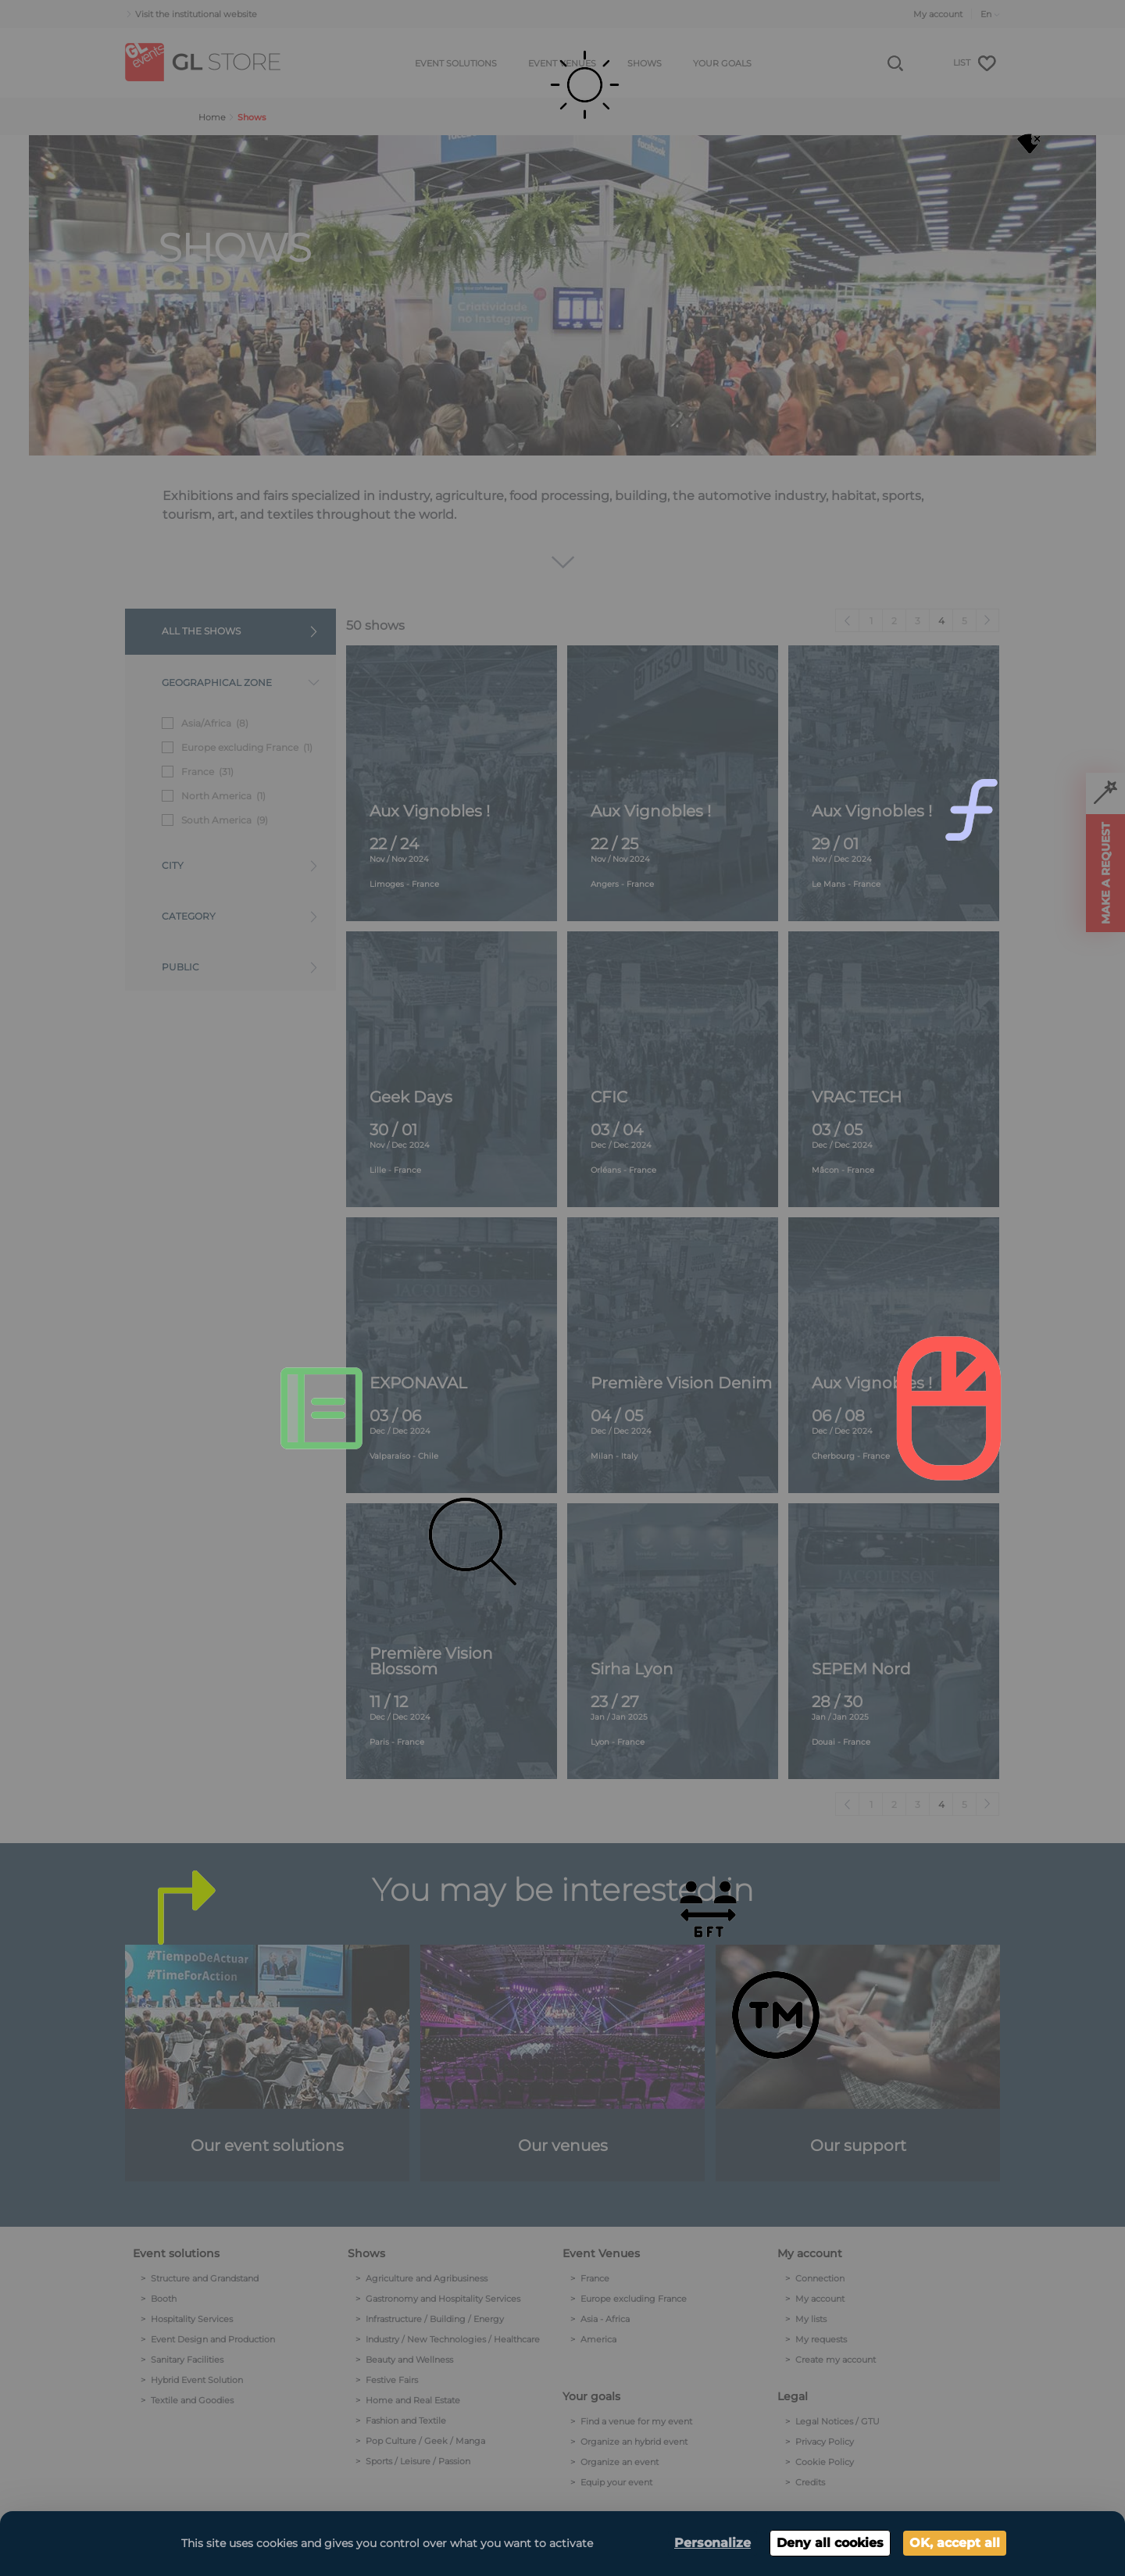 This screenshot has height=2576, width=1125. Describe the element at coordinates (948, 1408) in the screenshot. I see `right-click action or context menu trigger` at that location.